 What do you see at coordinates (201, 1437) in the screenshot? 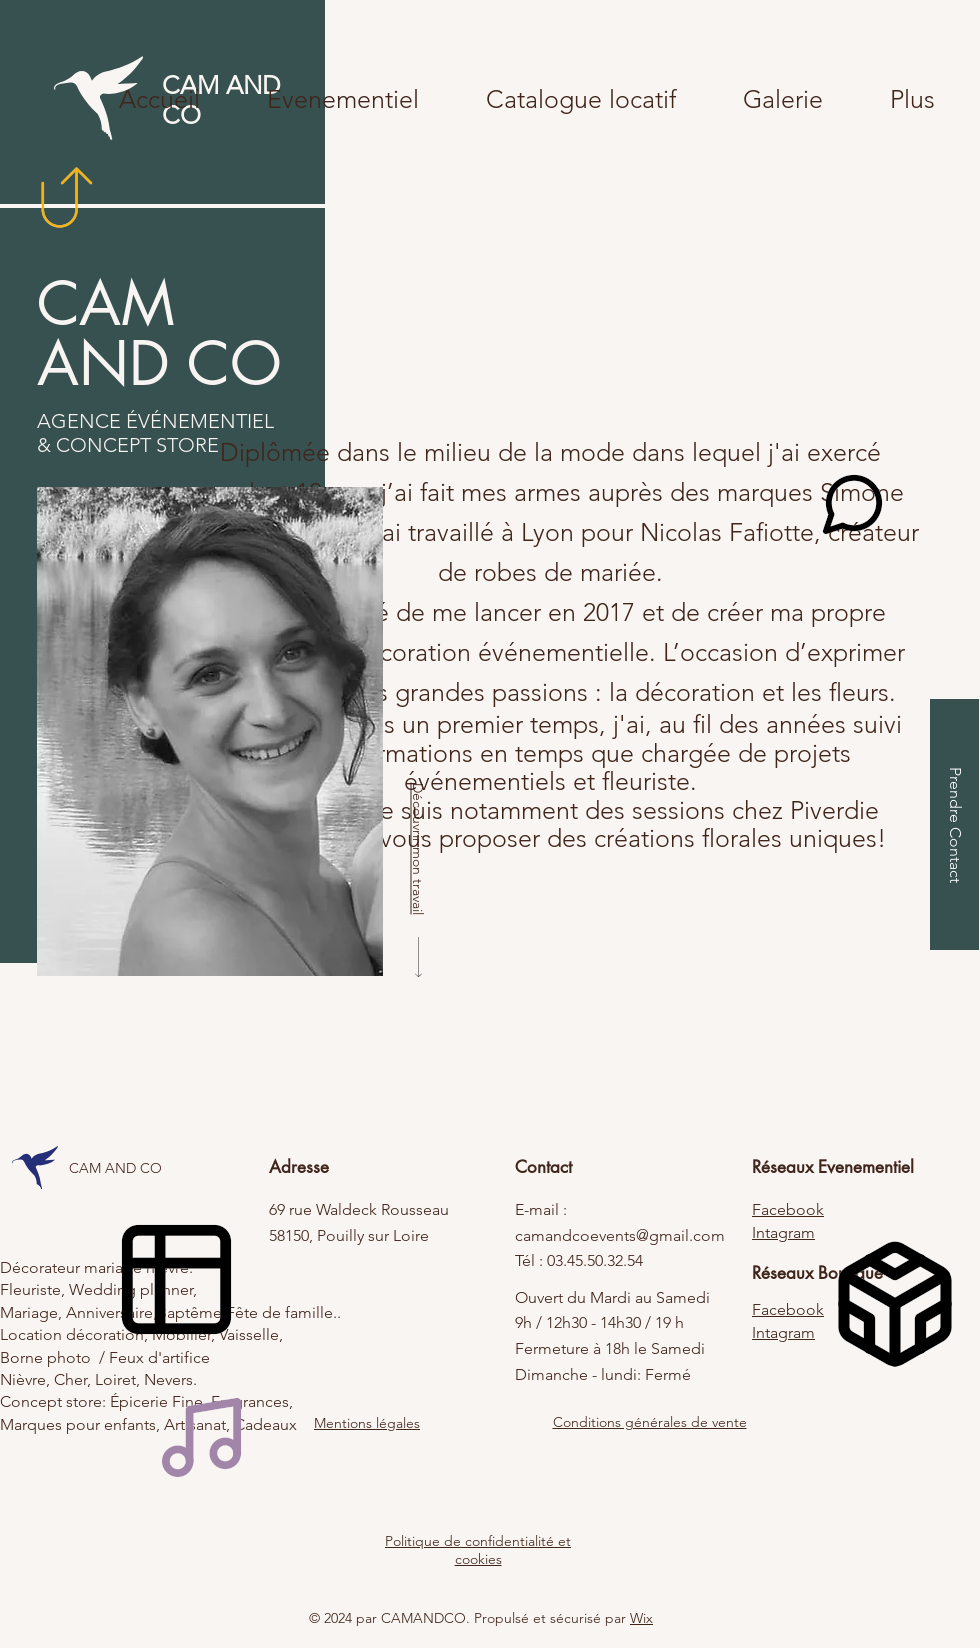
I see `access music library or player` at bounding box center [201, 1437].